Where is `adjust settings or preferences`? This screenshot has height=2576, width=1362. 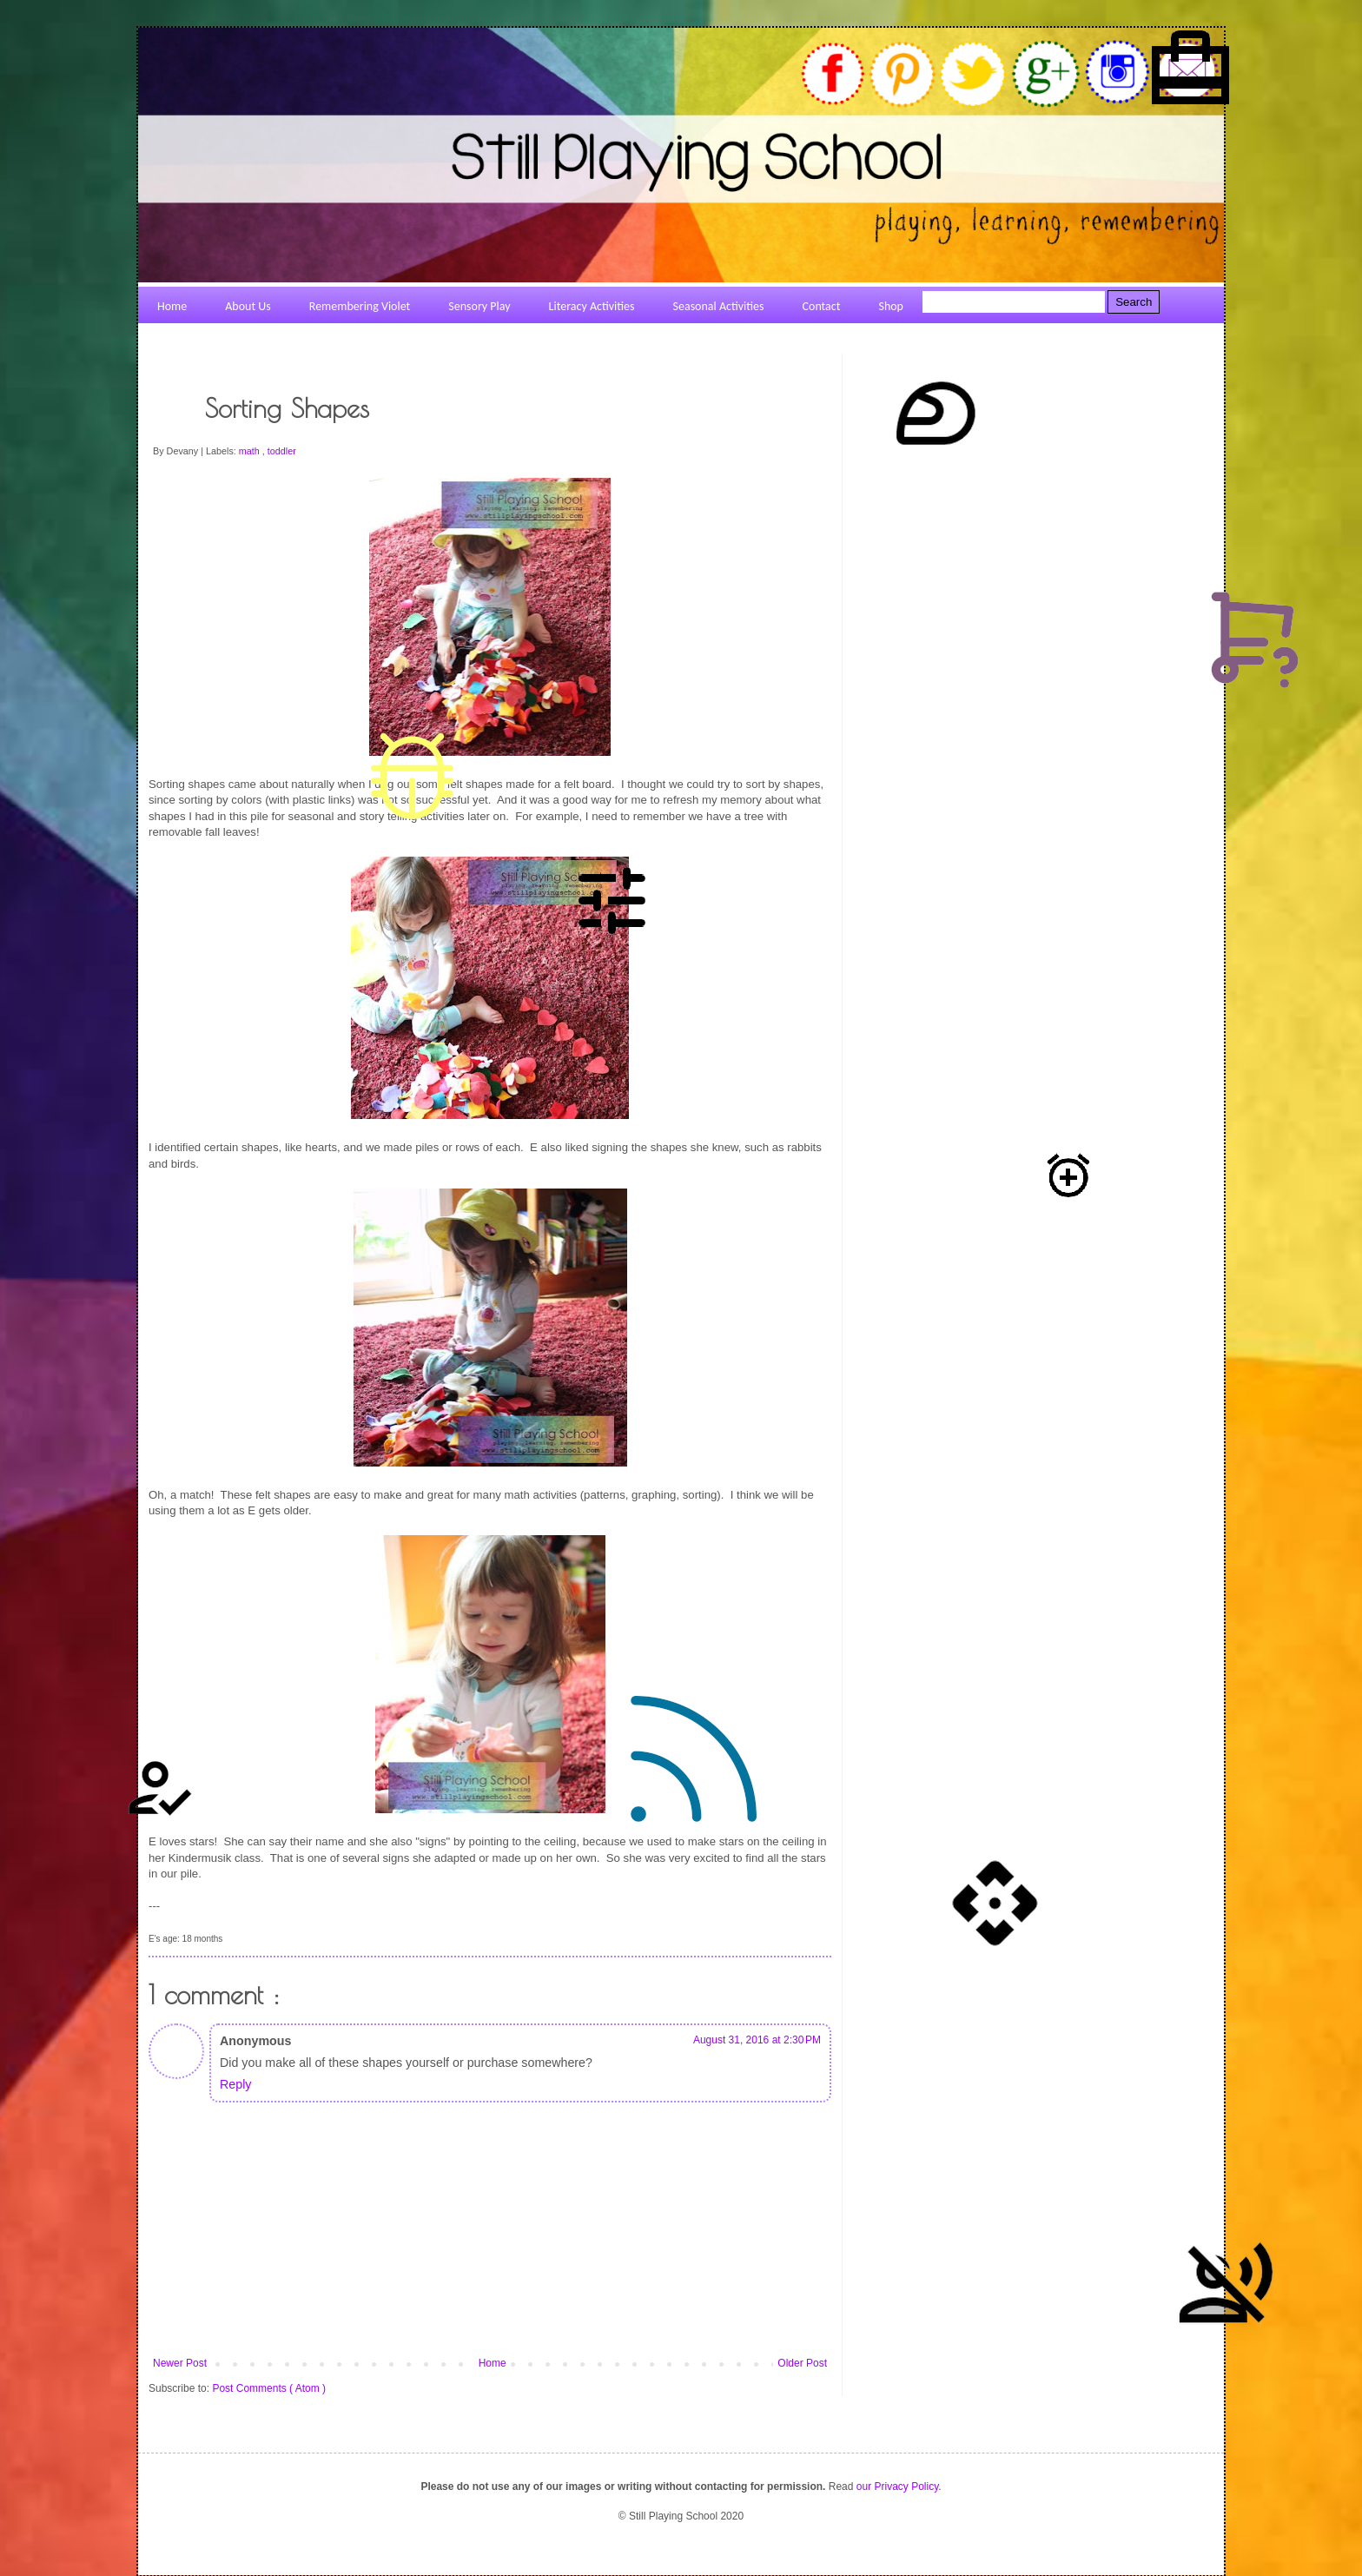
adjust settings or preferences is located at coordinates (612, 900).